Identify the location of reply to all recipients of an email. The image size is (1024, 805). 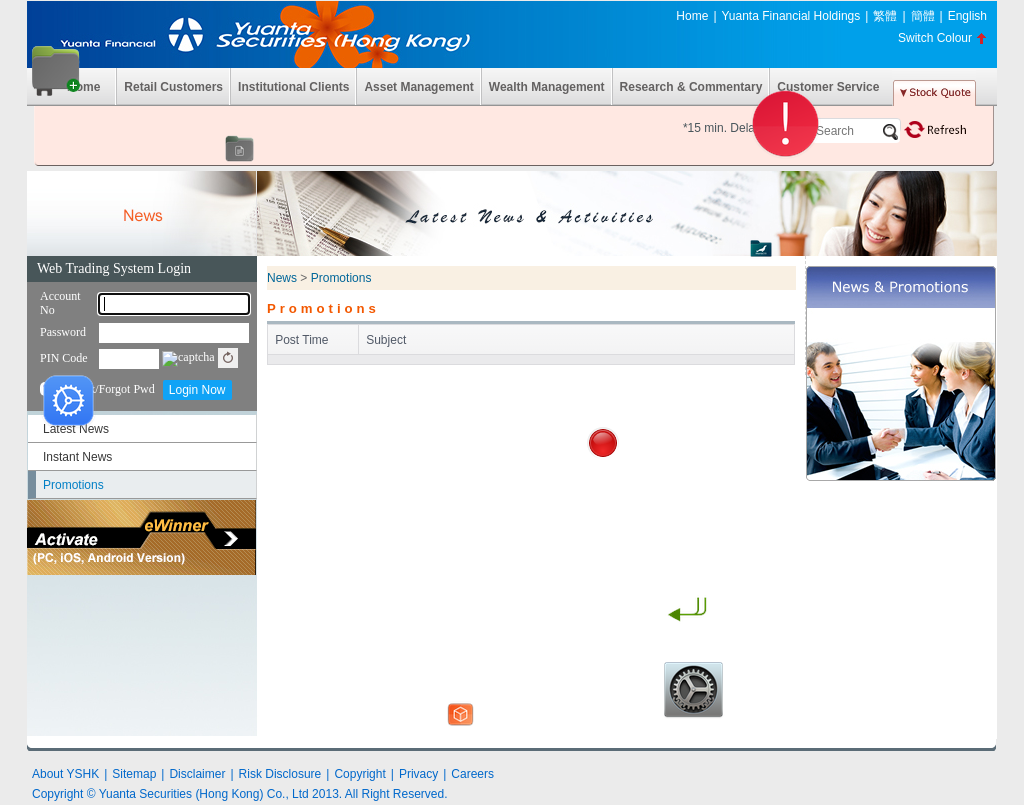
(686, 606).